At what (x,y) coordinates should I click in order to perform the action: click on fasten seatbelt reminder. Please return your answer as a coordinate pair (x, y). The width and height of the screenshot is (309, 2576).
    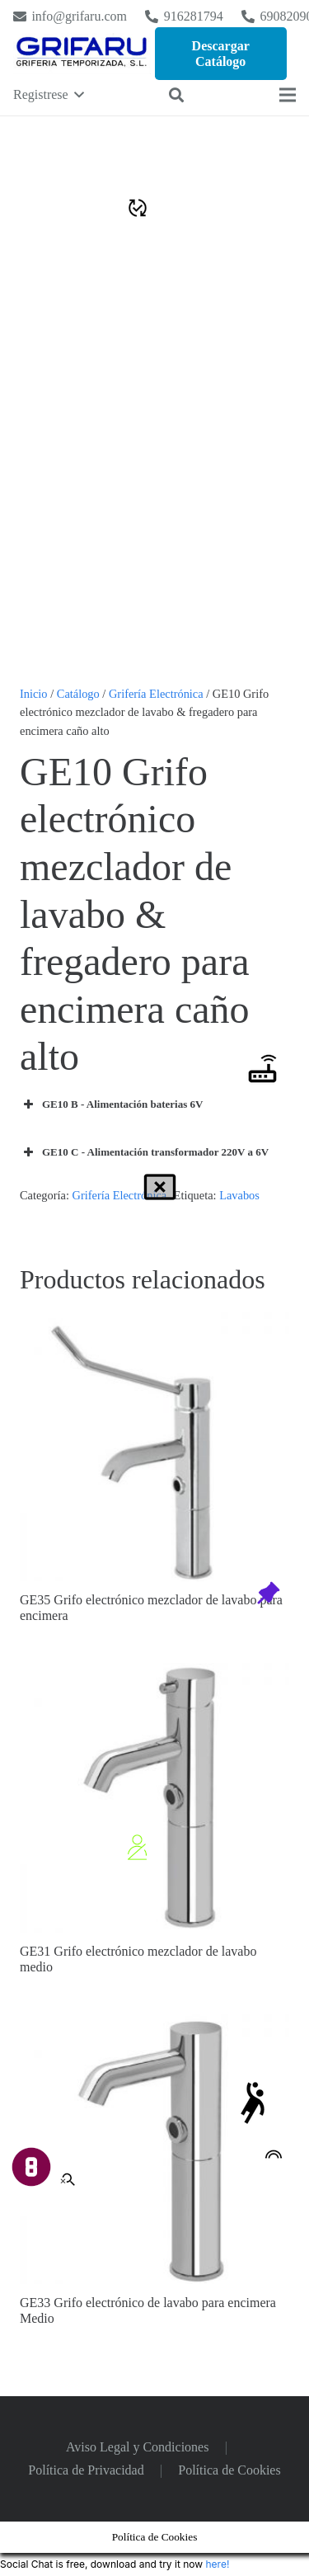
    Looking at the image, I should click on (137, 1847).